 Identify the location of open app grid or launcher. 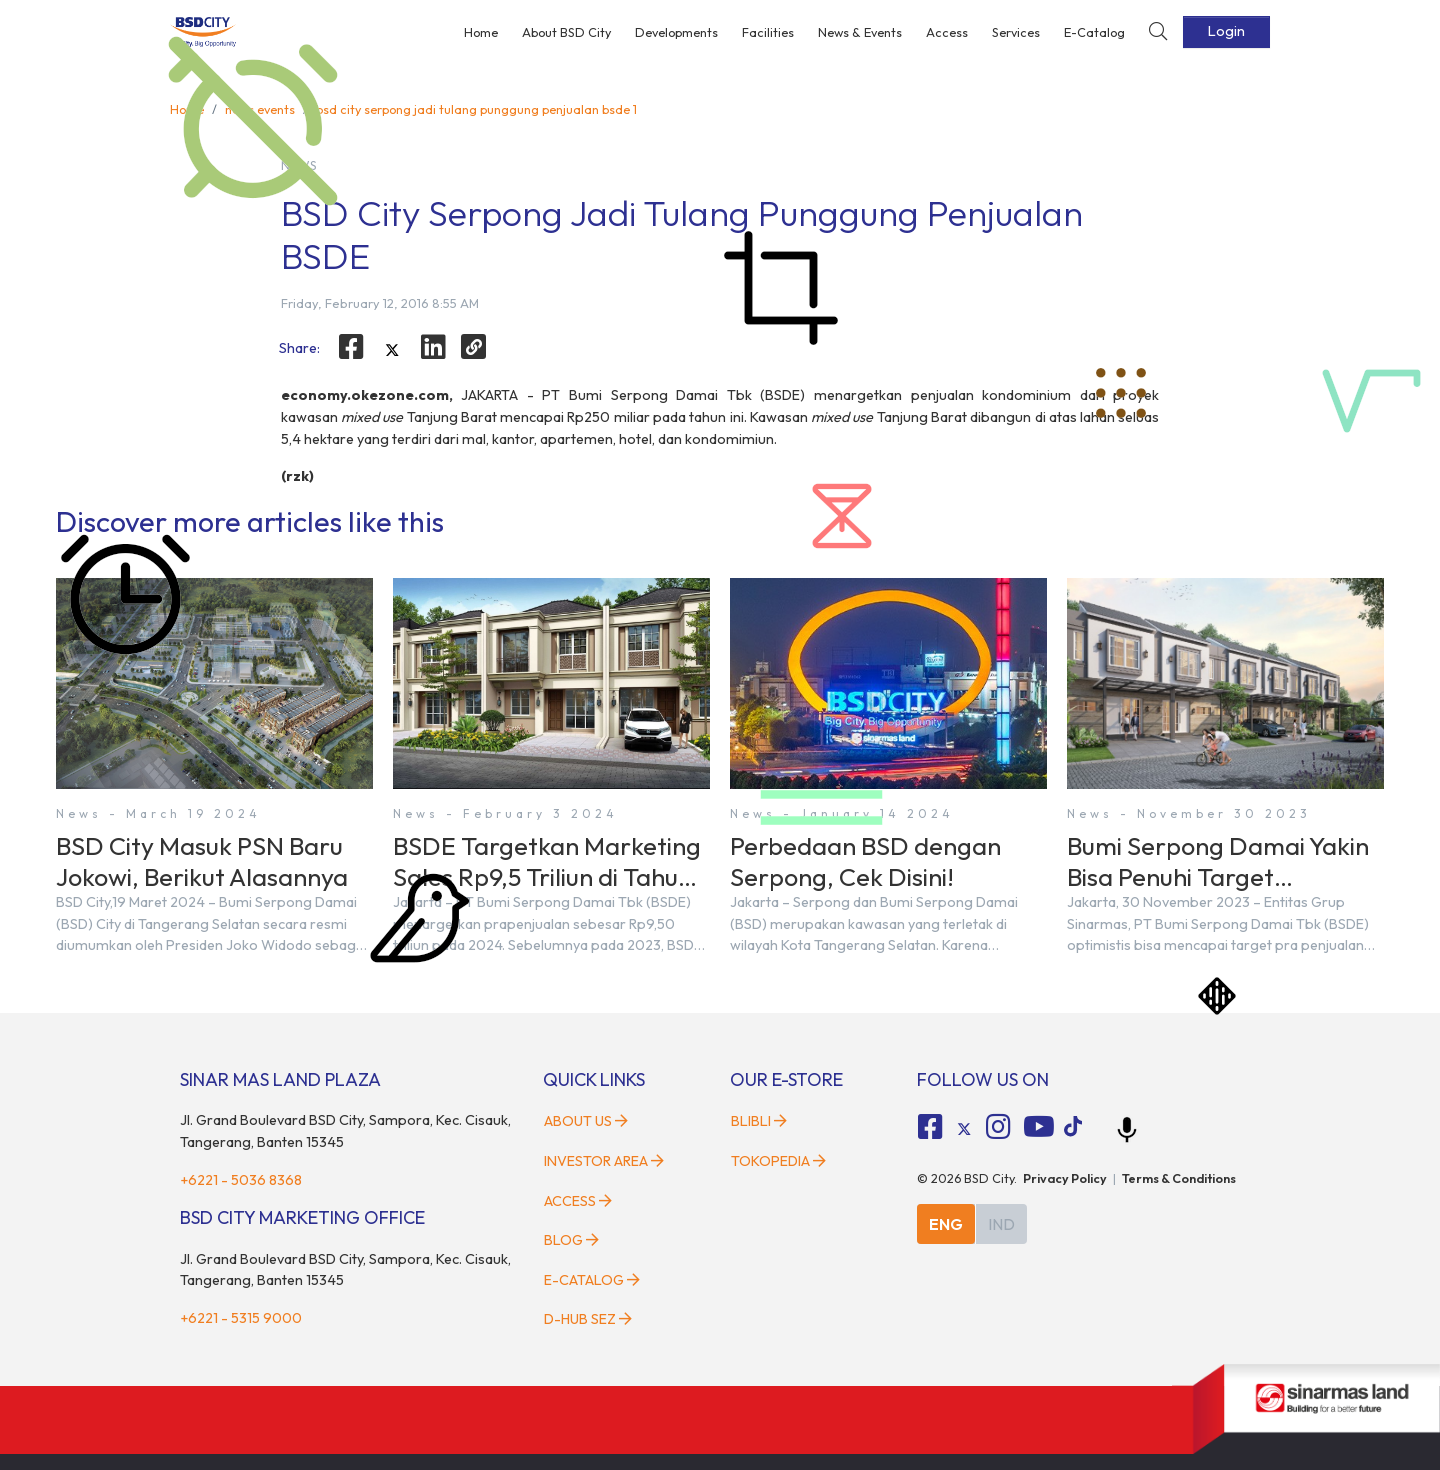
(1121, 393).